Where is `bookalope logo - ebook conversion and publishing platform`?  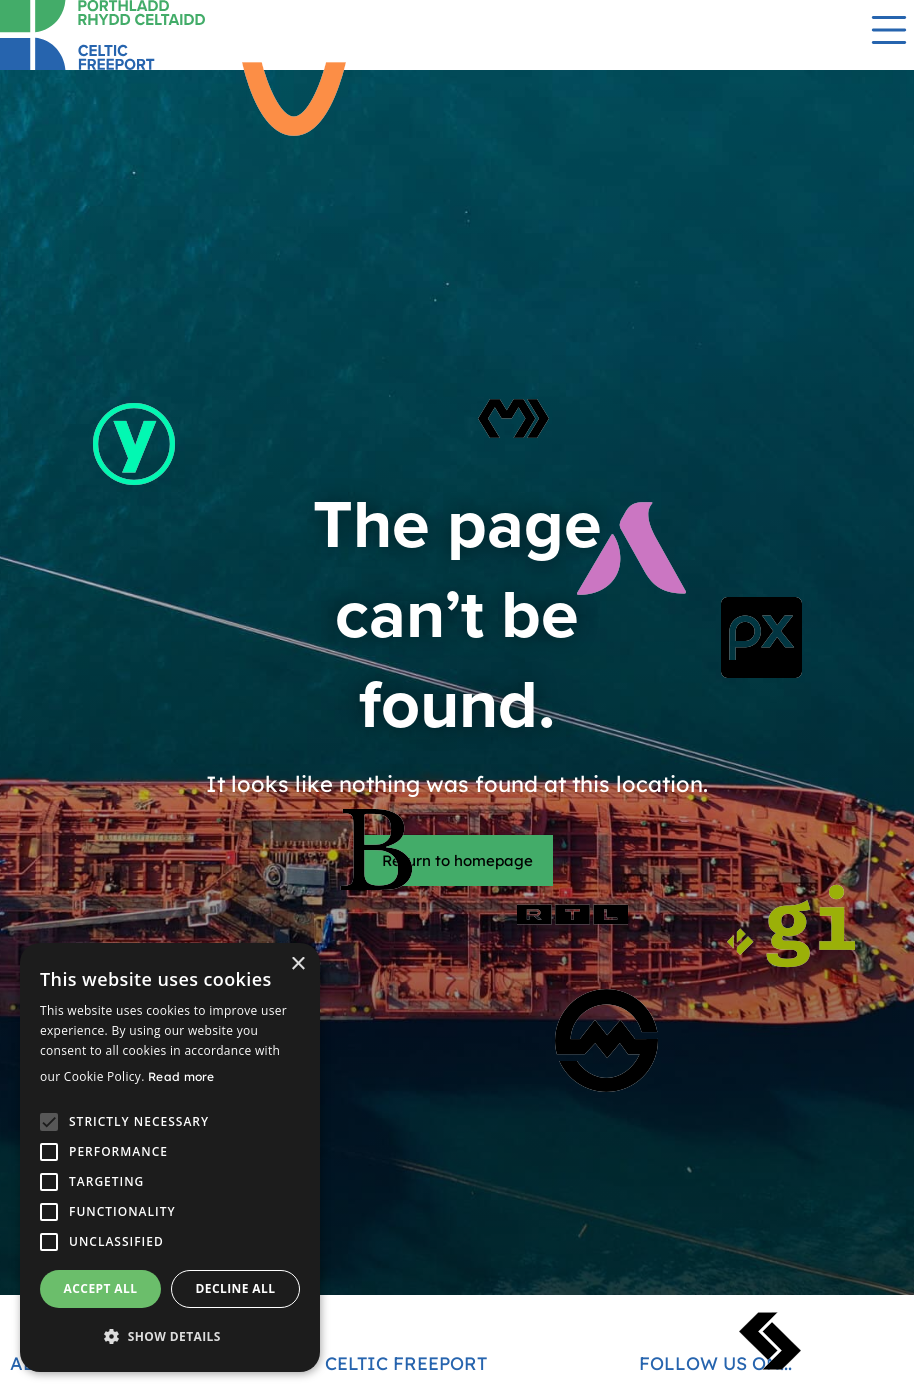 bookalope logo - ebook conversion and publishing platform is located at coordinates (376, 849).